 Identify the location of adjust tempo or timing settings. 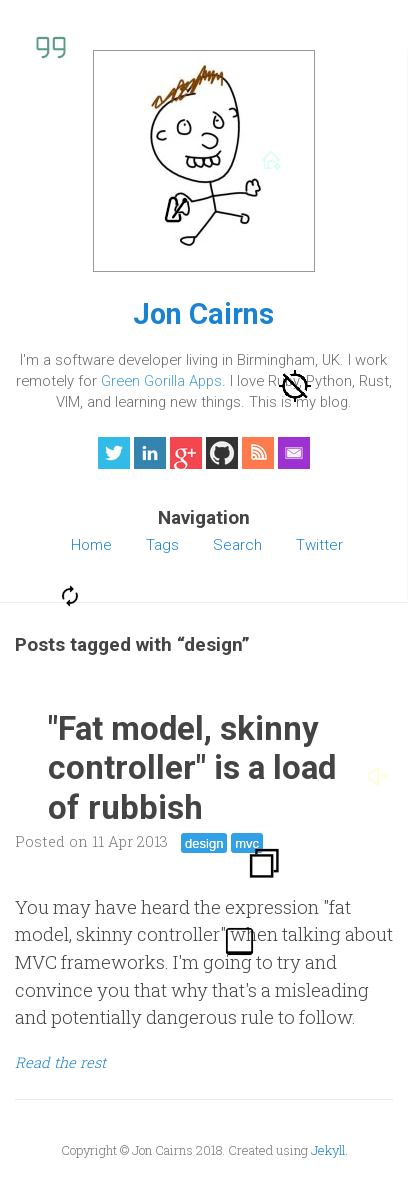
(174, 209).